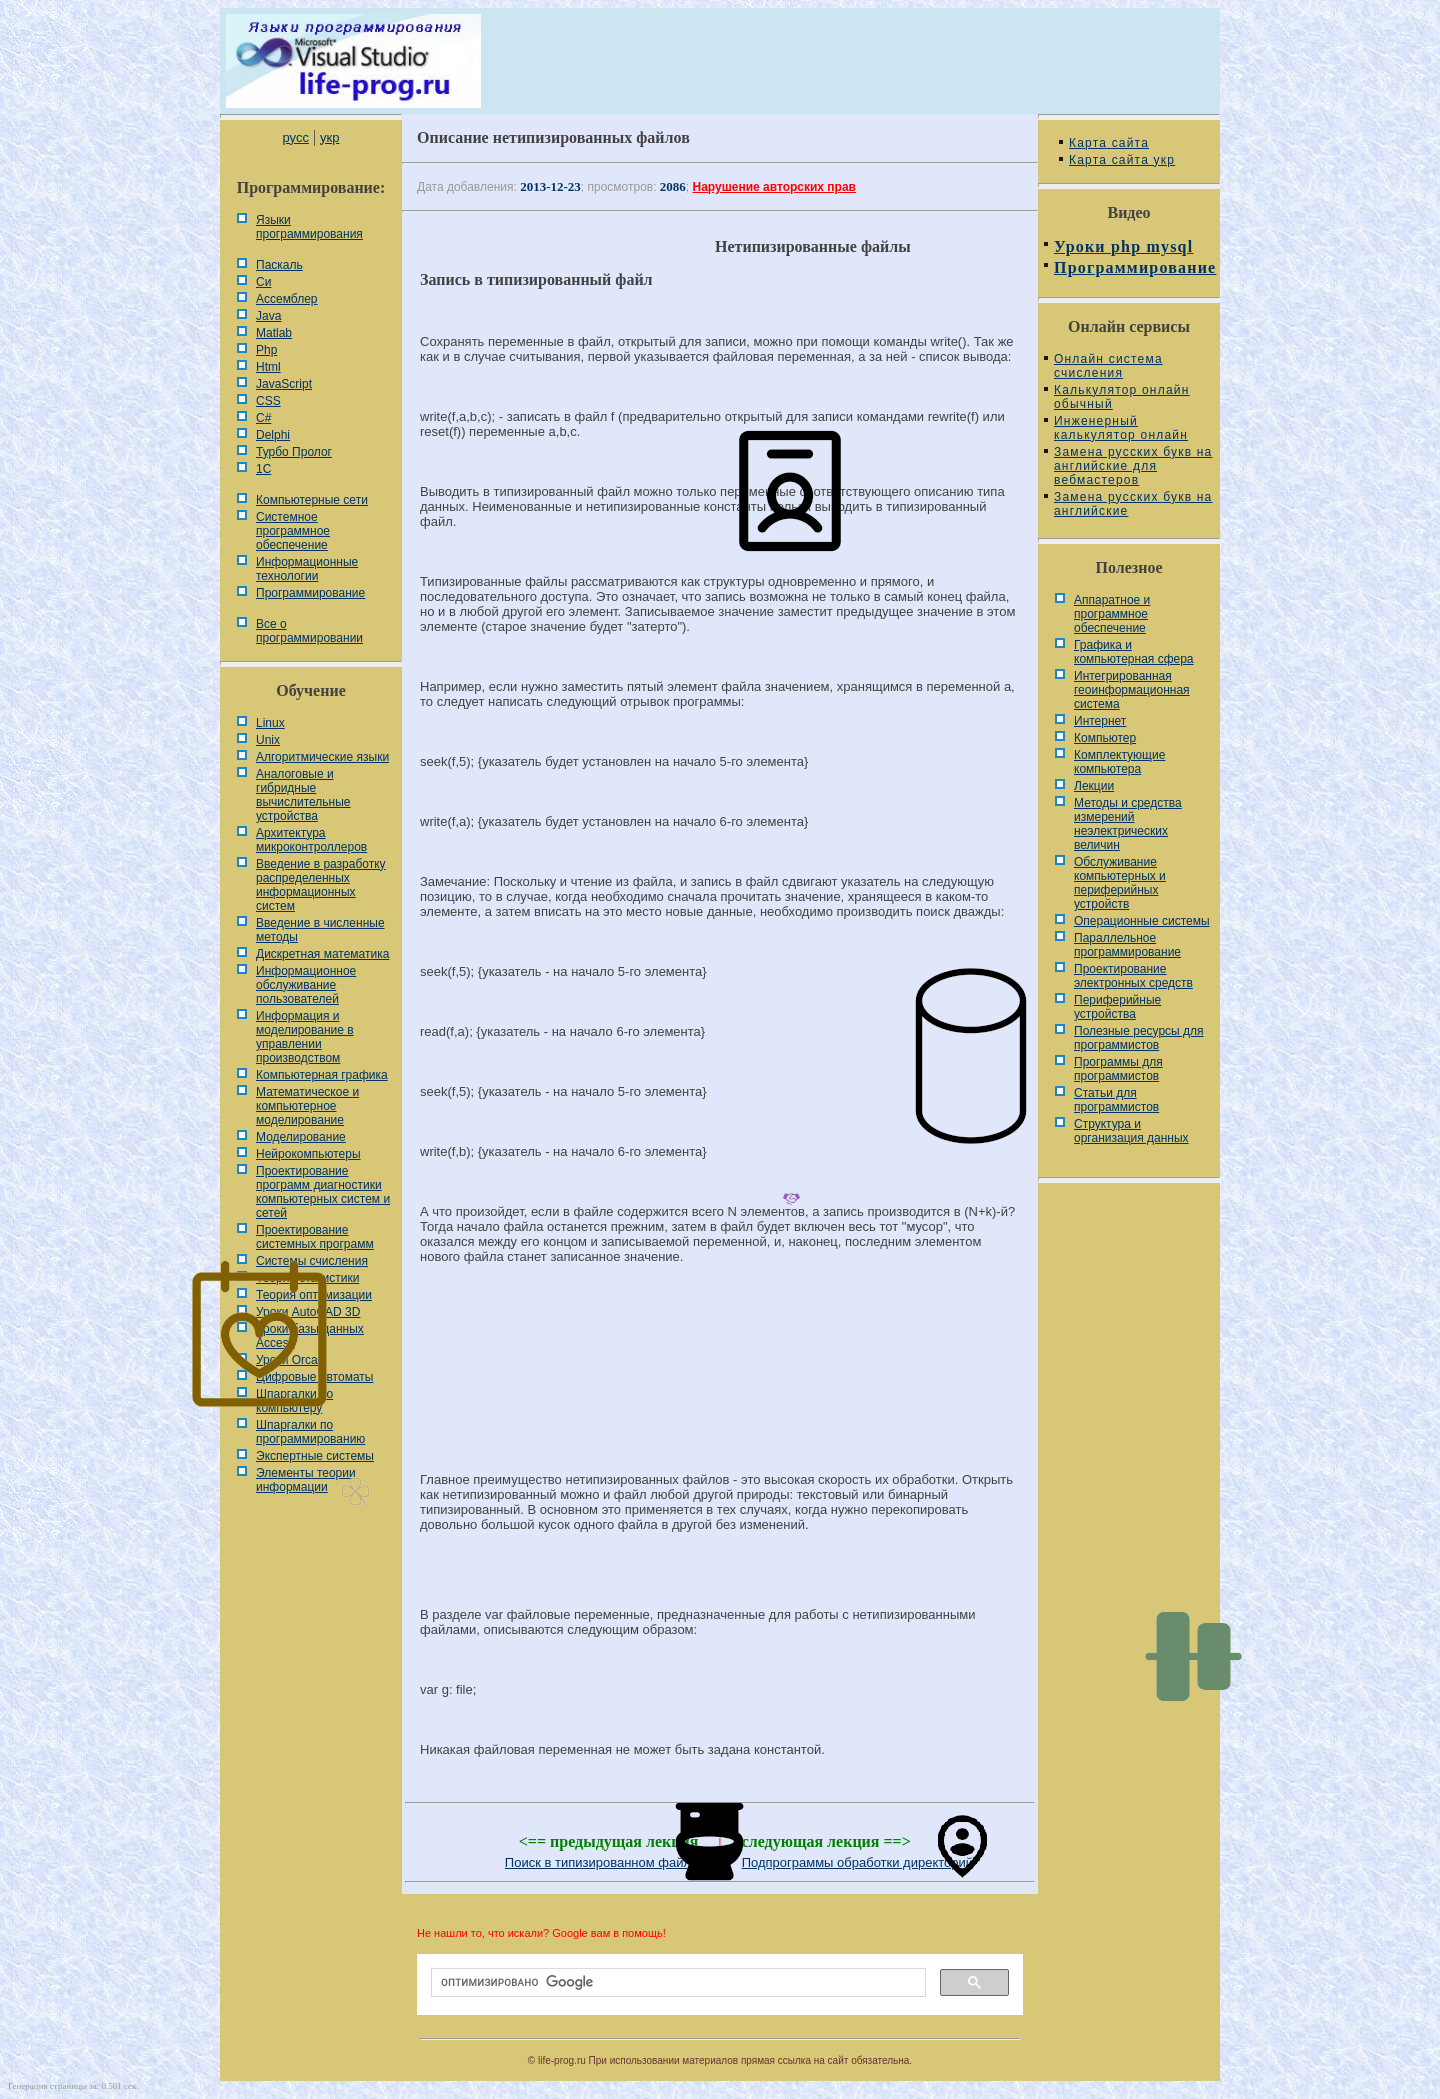 This screenshot has height=2099, width=1440. What do you see at coordinates (790, 491) in the screenshot?
I see `view user profile or identity information` at bounding box center [790, 491].